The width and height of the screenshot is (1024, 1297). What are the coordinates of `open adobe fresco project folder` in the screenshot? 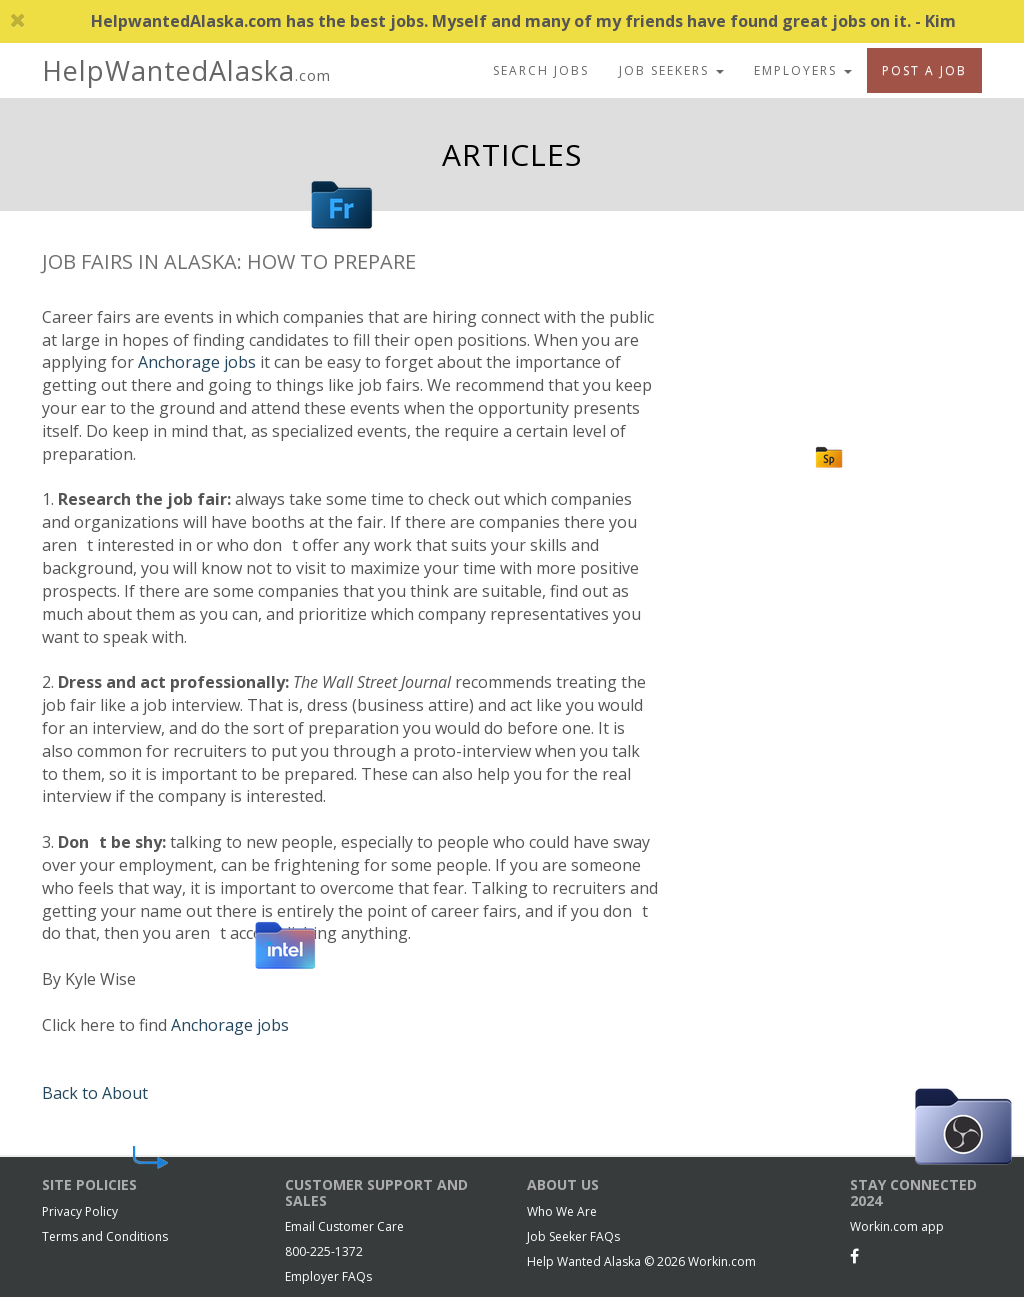 It's located at (341, 206).